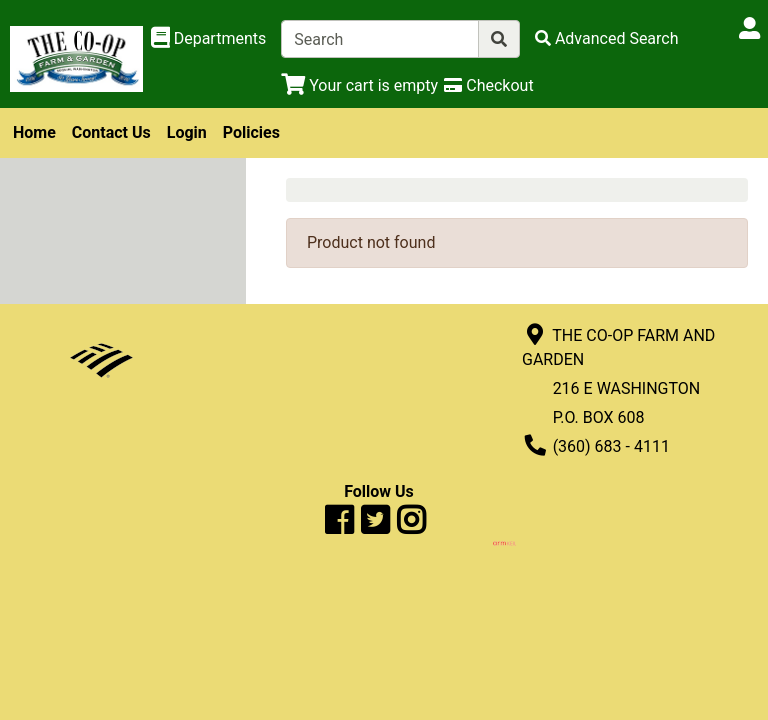 This screenshot has height=720, width=768. I want to click on arm keil brand logo, so click(504, 543).